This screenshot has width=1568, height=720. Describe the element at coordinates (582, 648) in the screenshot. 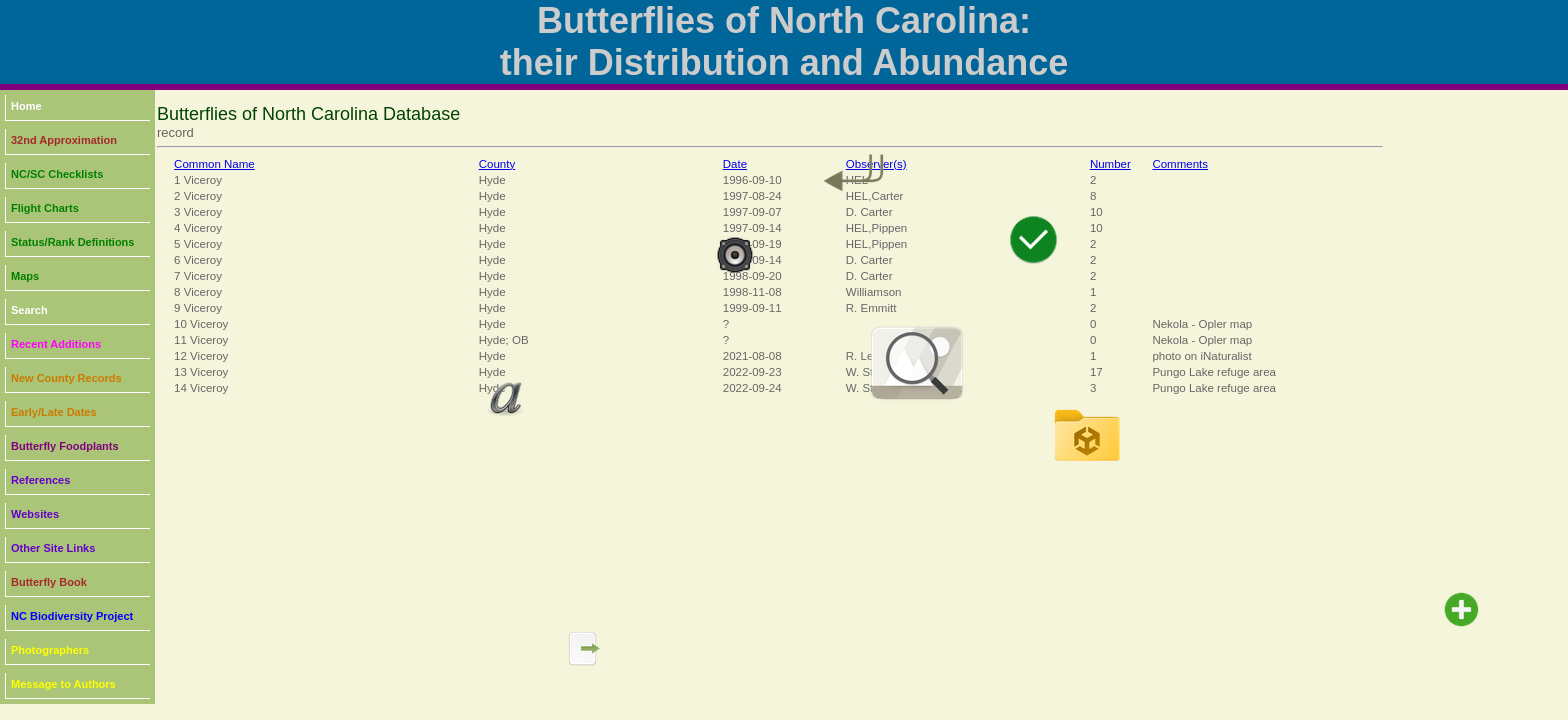

I see `export document to another location` at that location.